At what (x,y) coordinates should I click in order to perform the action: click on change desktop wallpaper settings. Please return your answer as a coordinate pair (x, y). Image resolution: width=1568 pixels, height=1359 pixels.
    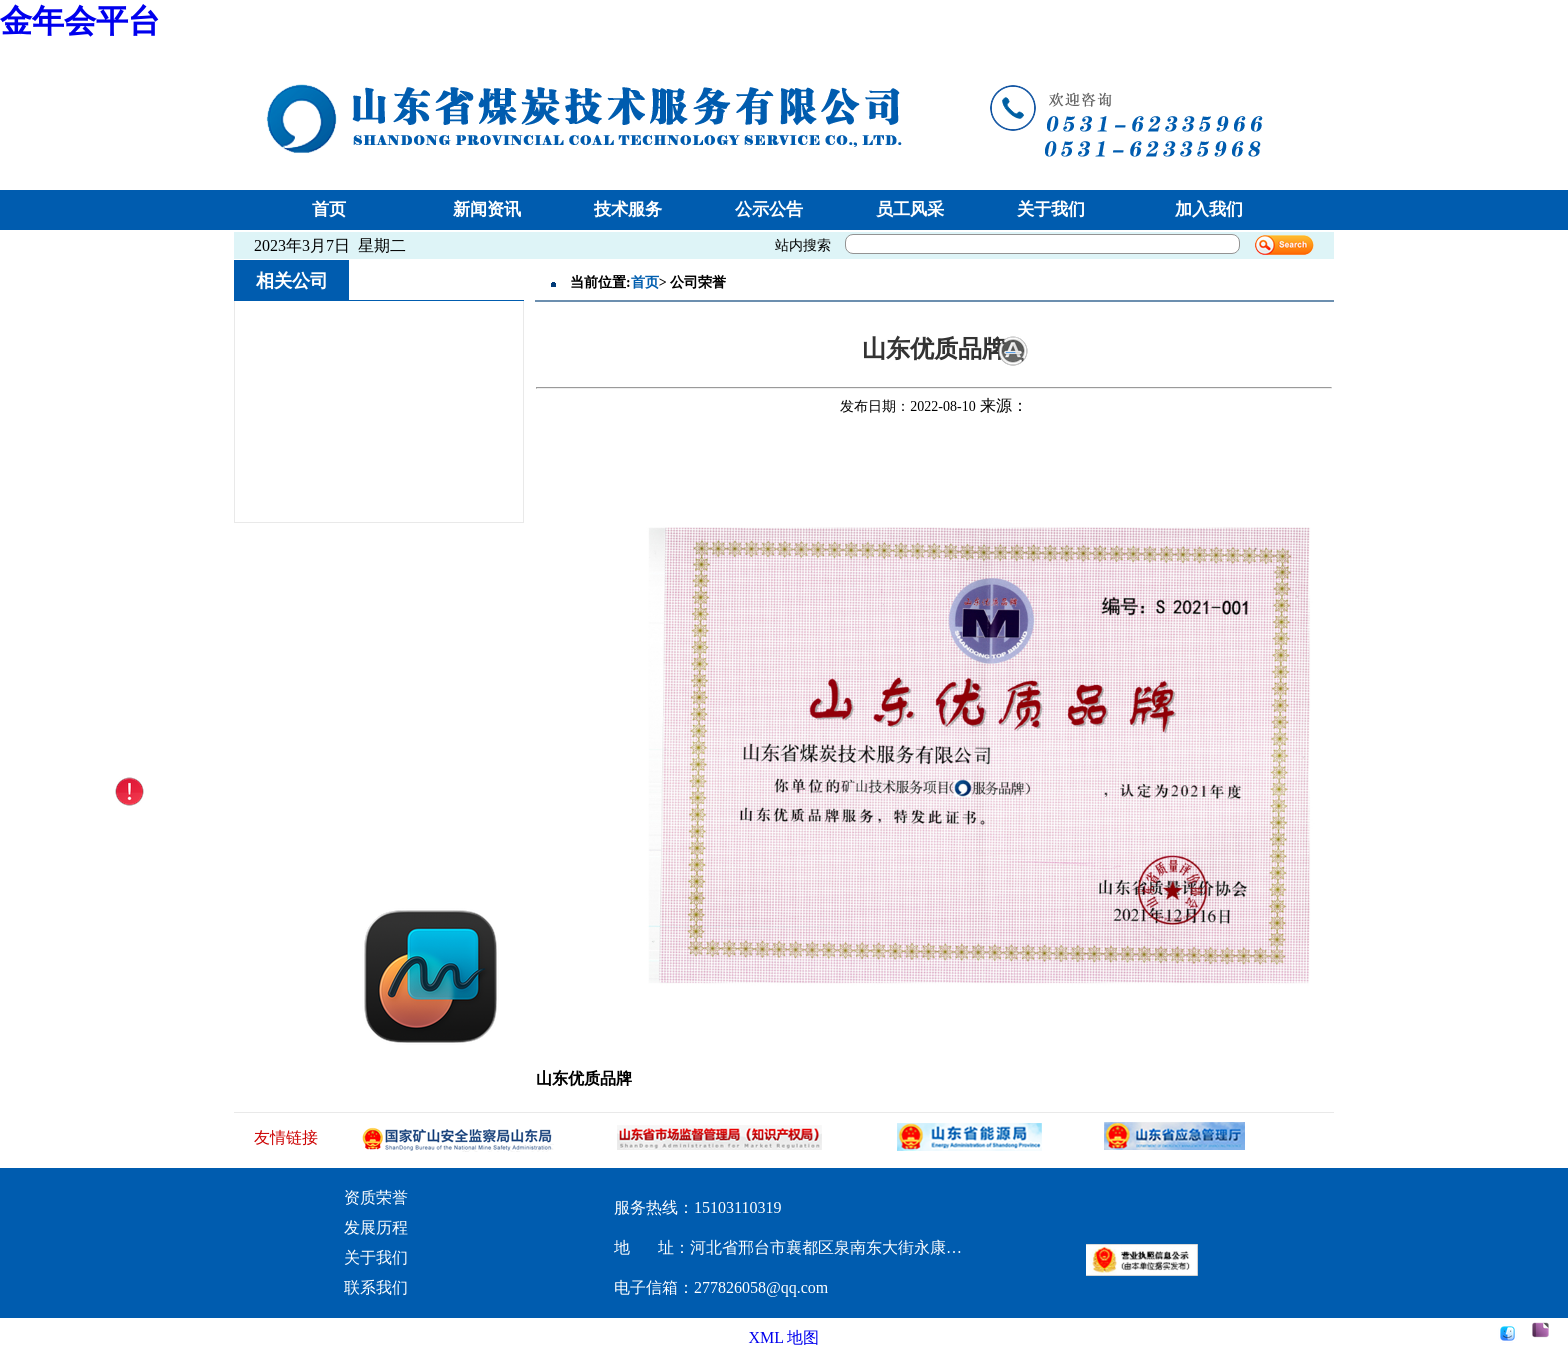
    Looking at the image, I should click on (1540, 1329).